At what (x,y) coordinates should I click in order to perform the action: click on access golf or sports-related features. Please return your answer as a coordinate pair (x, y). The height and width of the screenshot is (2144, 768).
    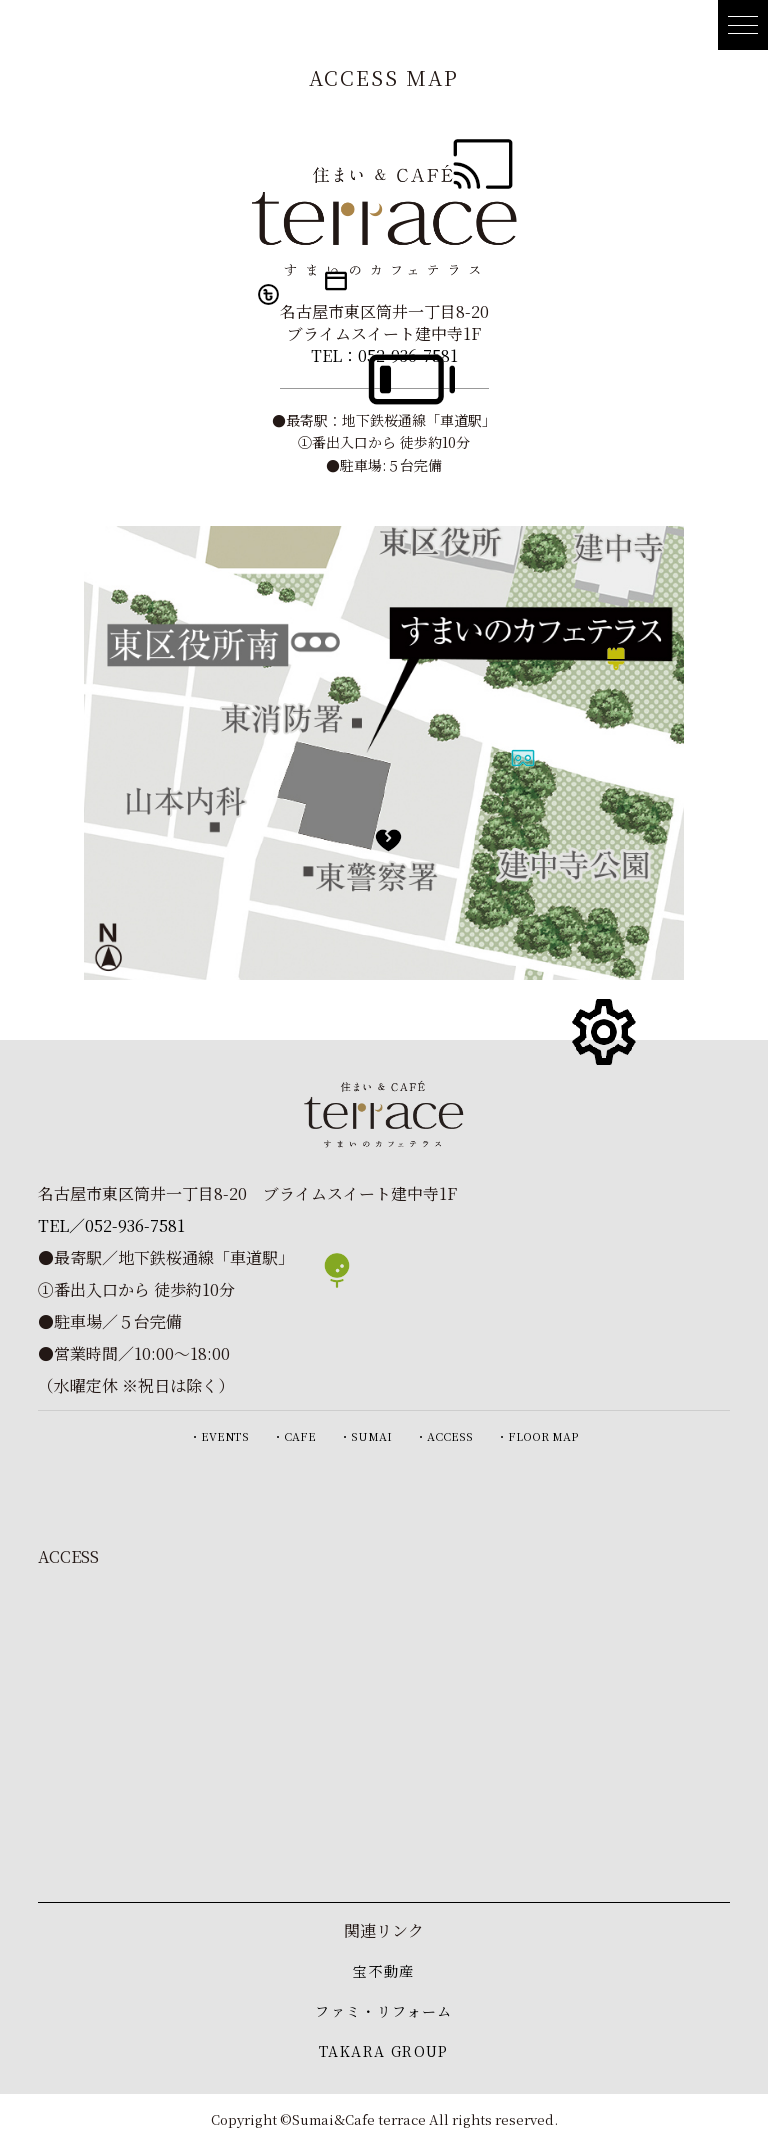
    Looking at the image, I should click on (337, 1270).